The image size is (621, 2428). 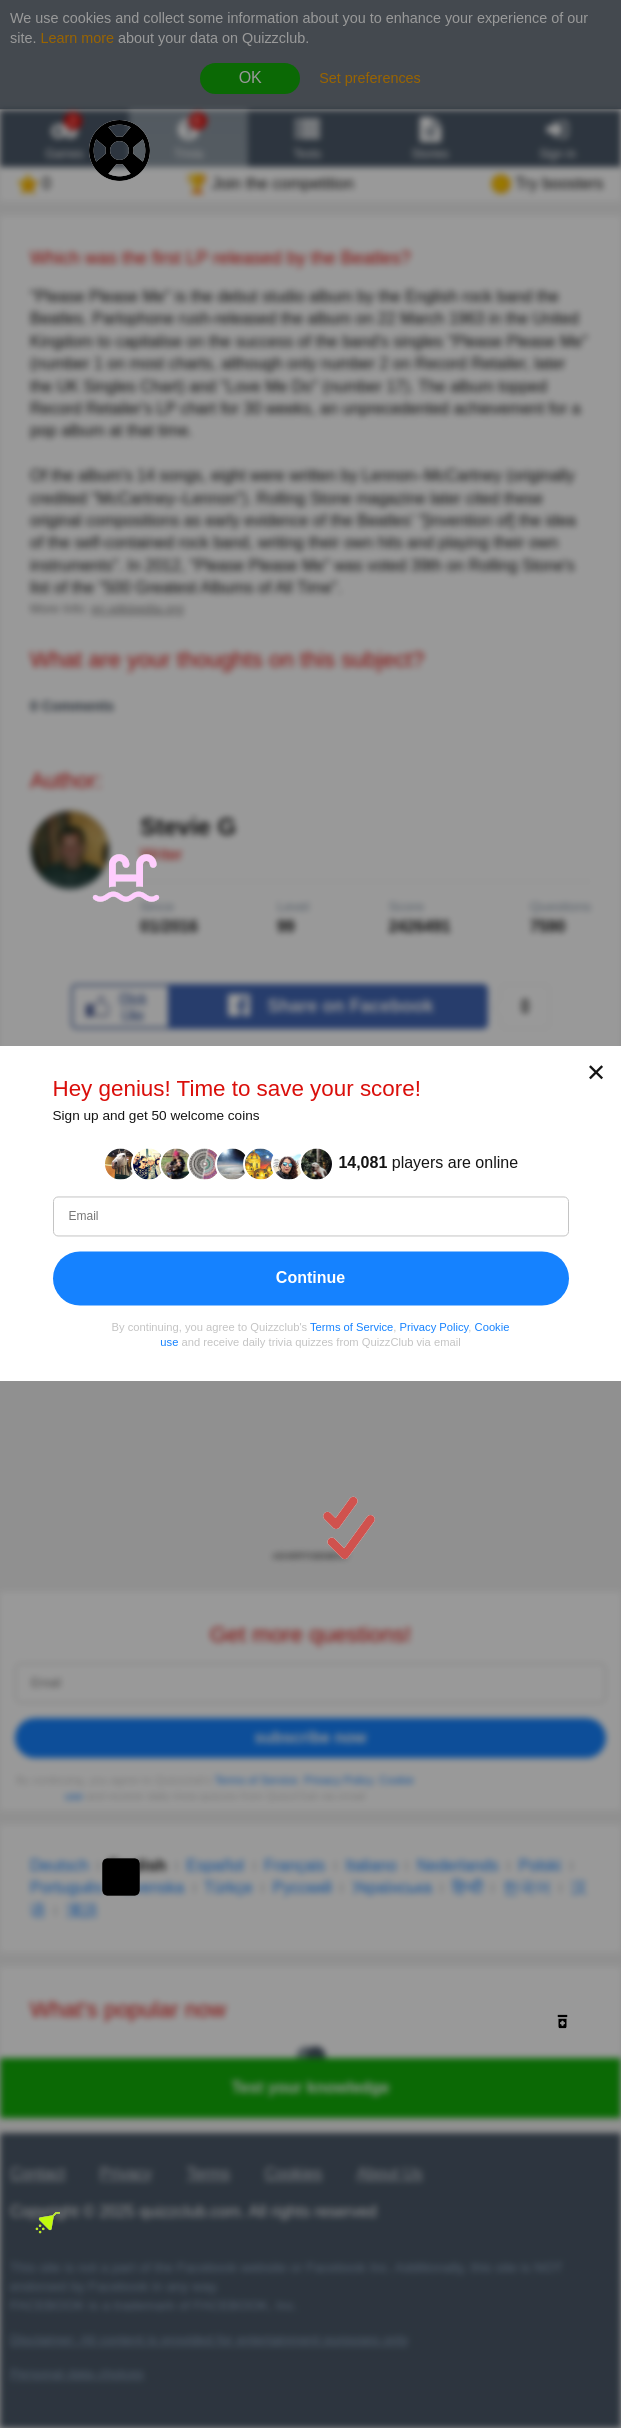 I want to click on filter or sort content, so click(x=47, y=2221).